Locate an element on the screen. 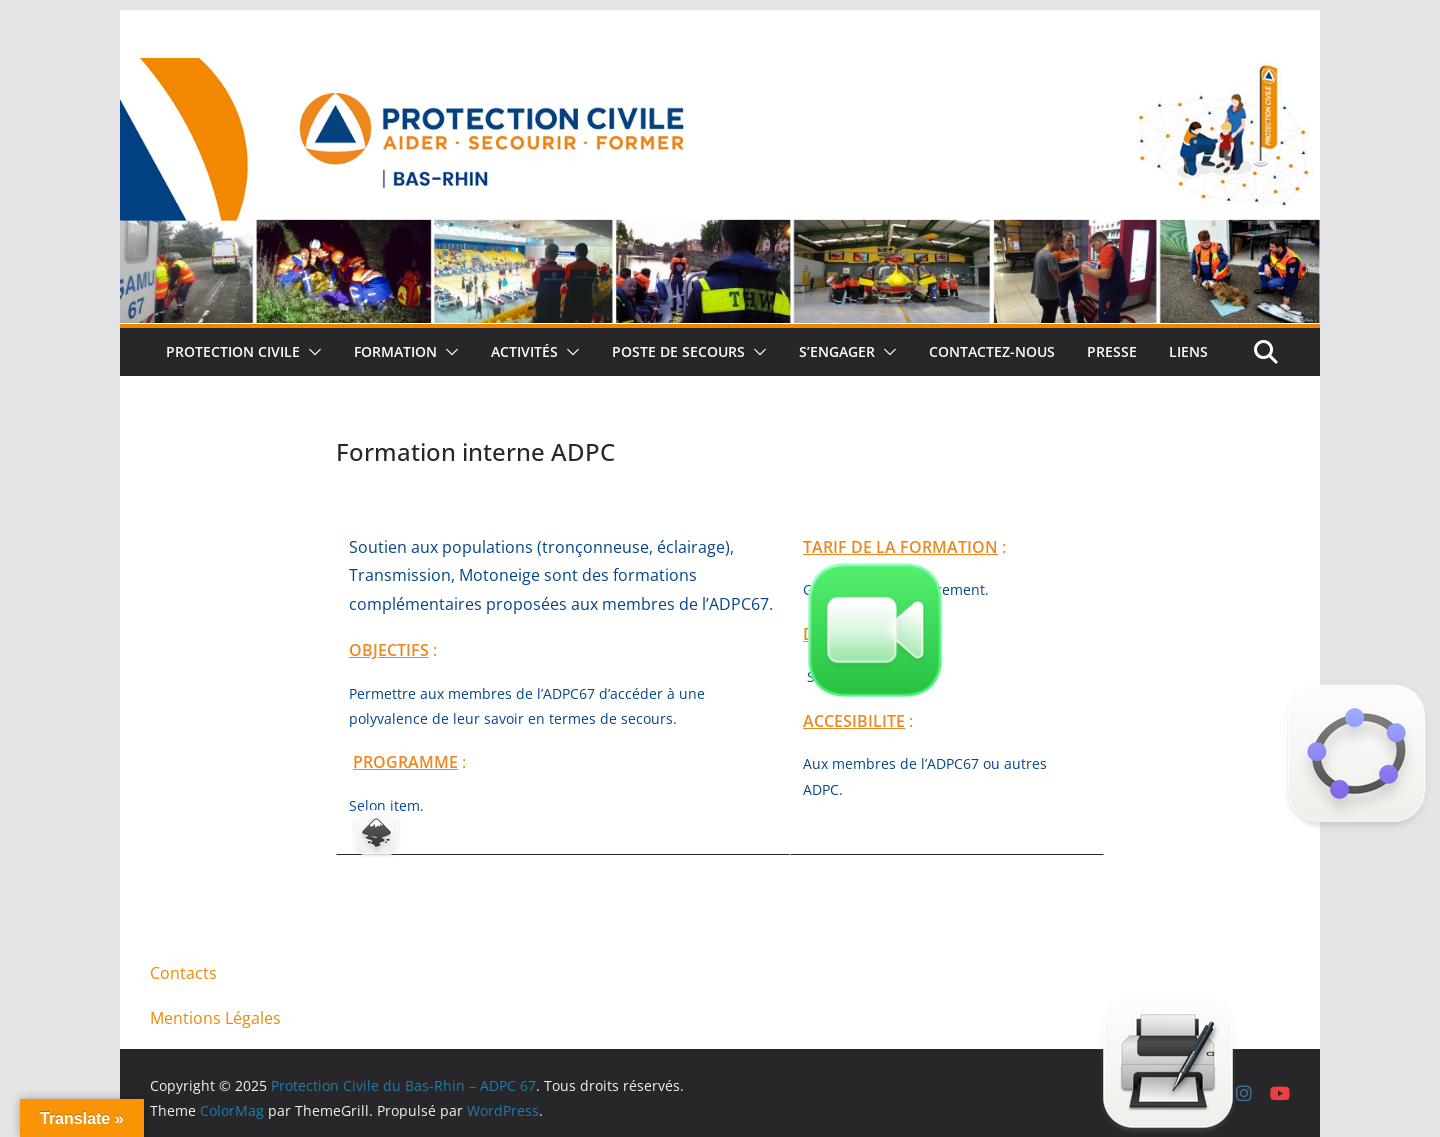 This screenshot has width=1440, height=1137. open geogebra mathematics application is located at coordinates (1356, 753).